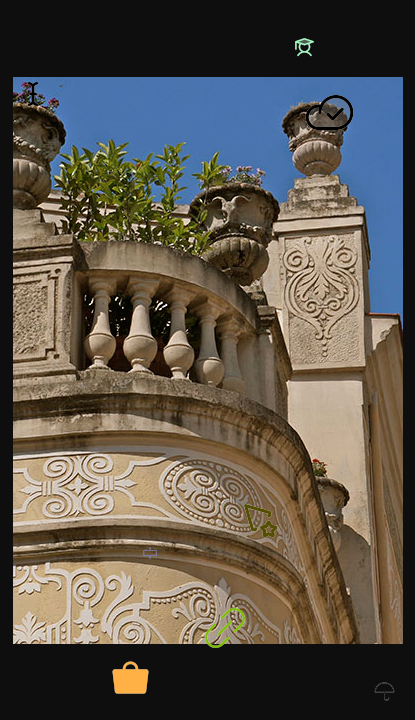 This screenshot has height=720, width=415. Describe the element at coordinates (384, 691) in the screenshot. I see `indicates weather protection or rain forecast` at that location.